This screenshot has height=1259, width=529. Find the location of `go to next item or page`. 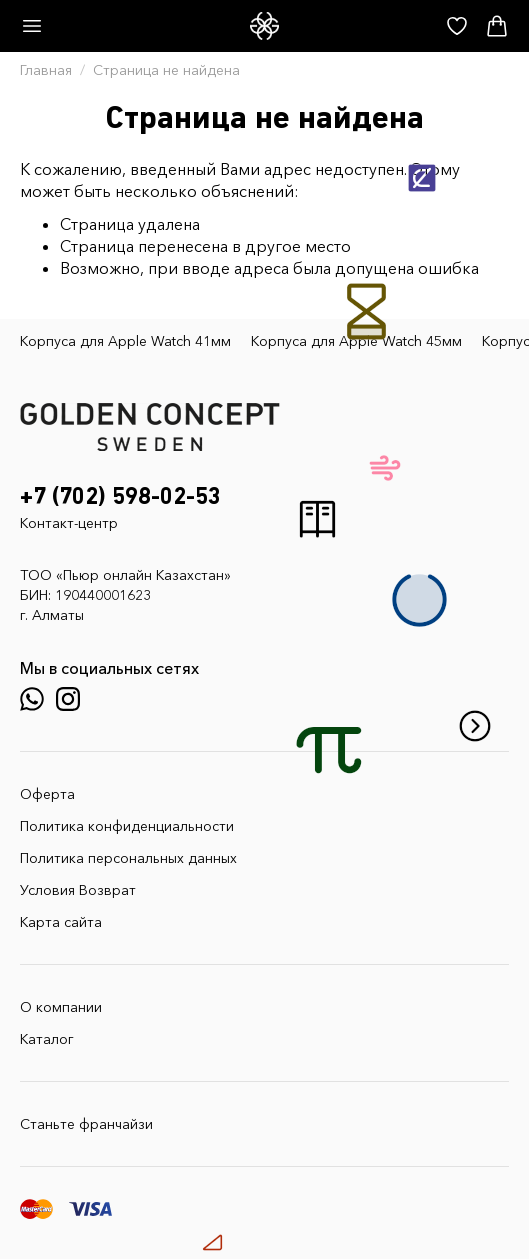

go to next item or page is located at coordinates (475, 726).